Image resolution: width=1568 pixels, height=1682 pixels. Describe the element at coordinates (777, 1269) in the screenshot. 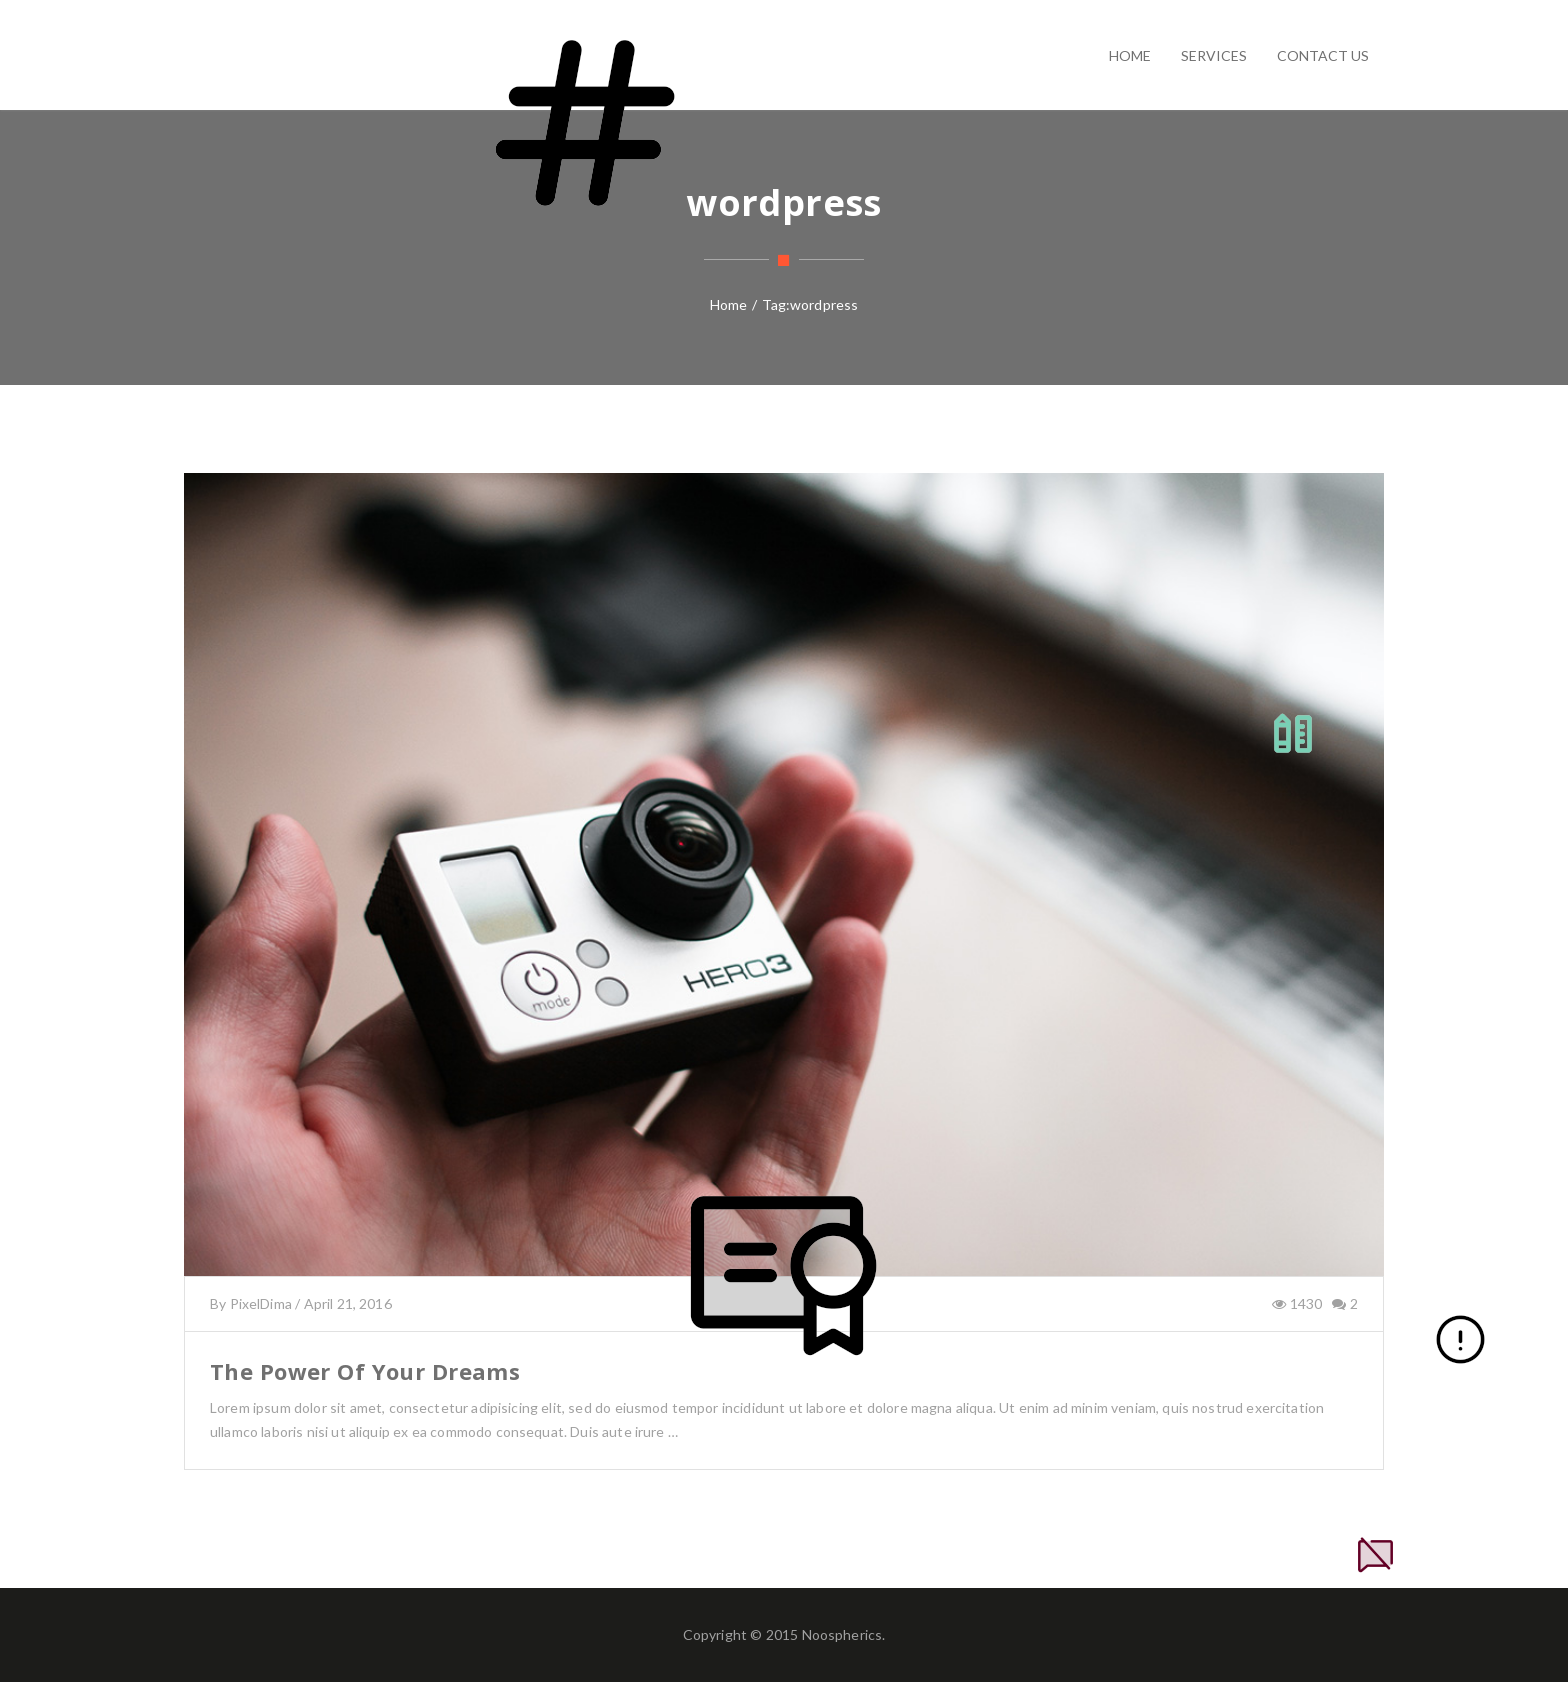

I see `view certification or credentials` at that location.